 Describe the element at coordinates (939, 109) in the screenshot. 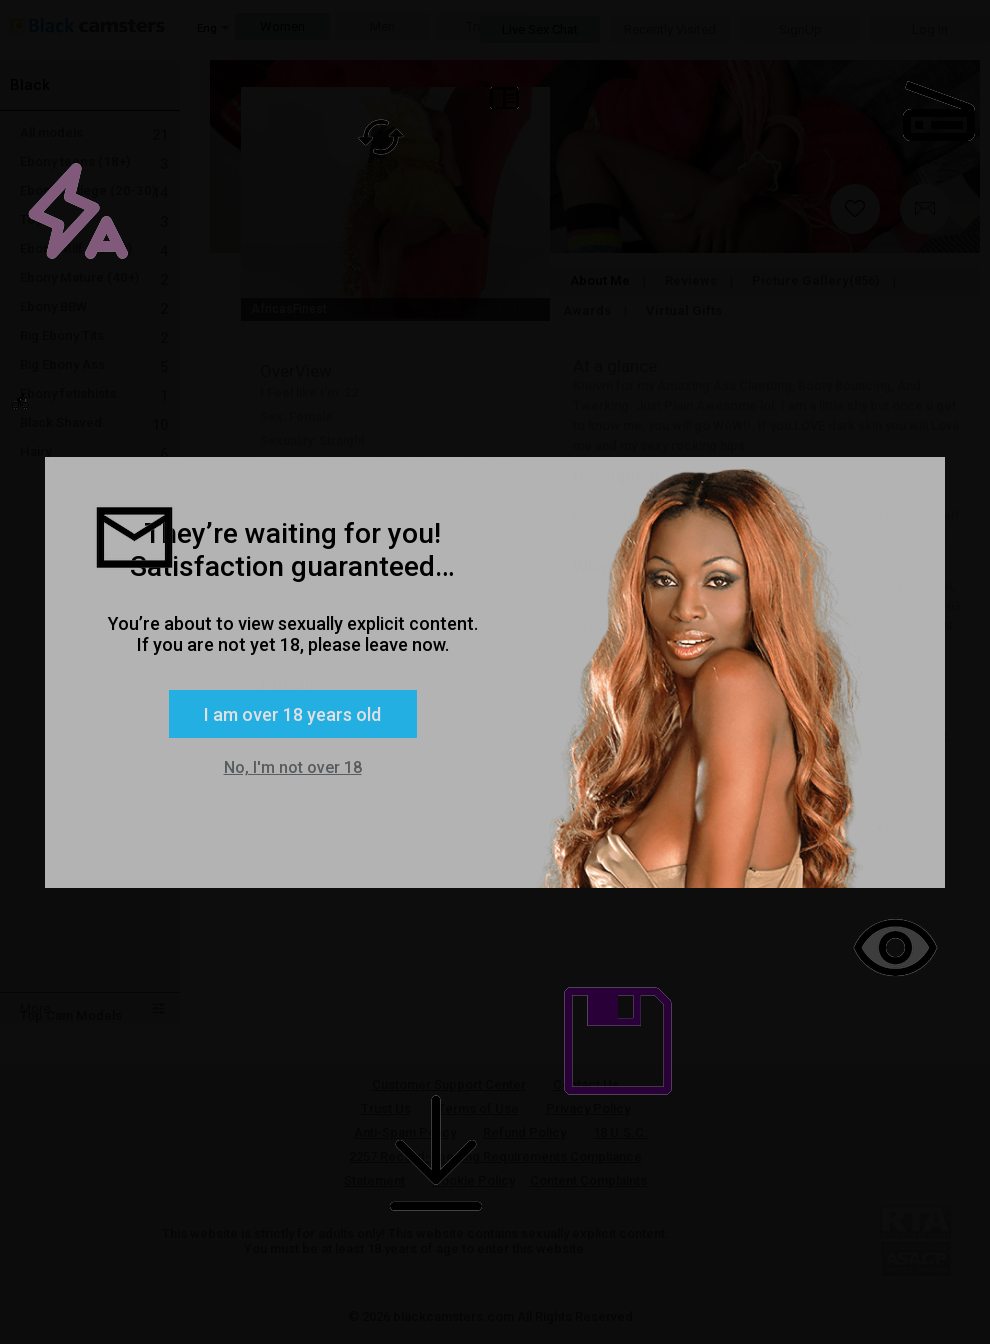

I see `scan a document or image` at that location.